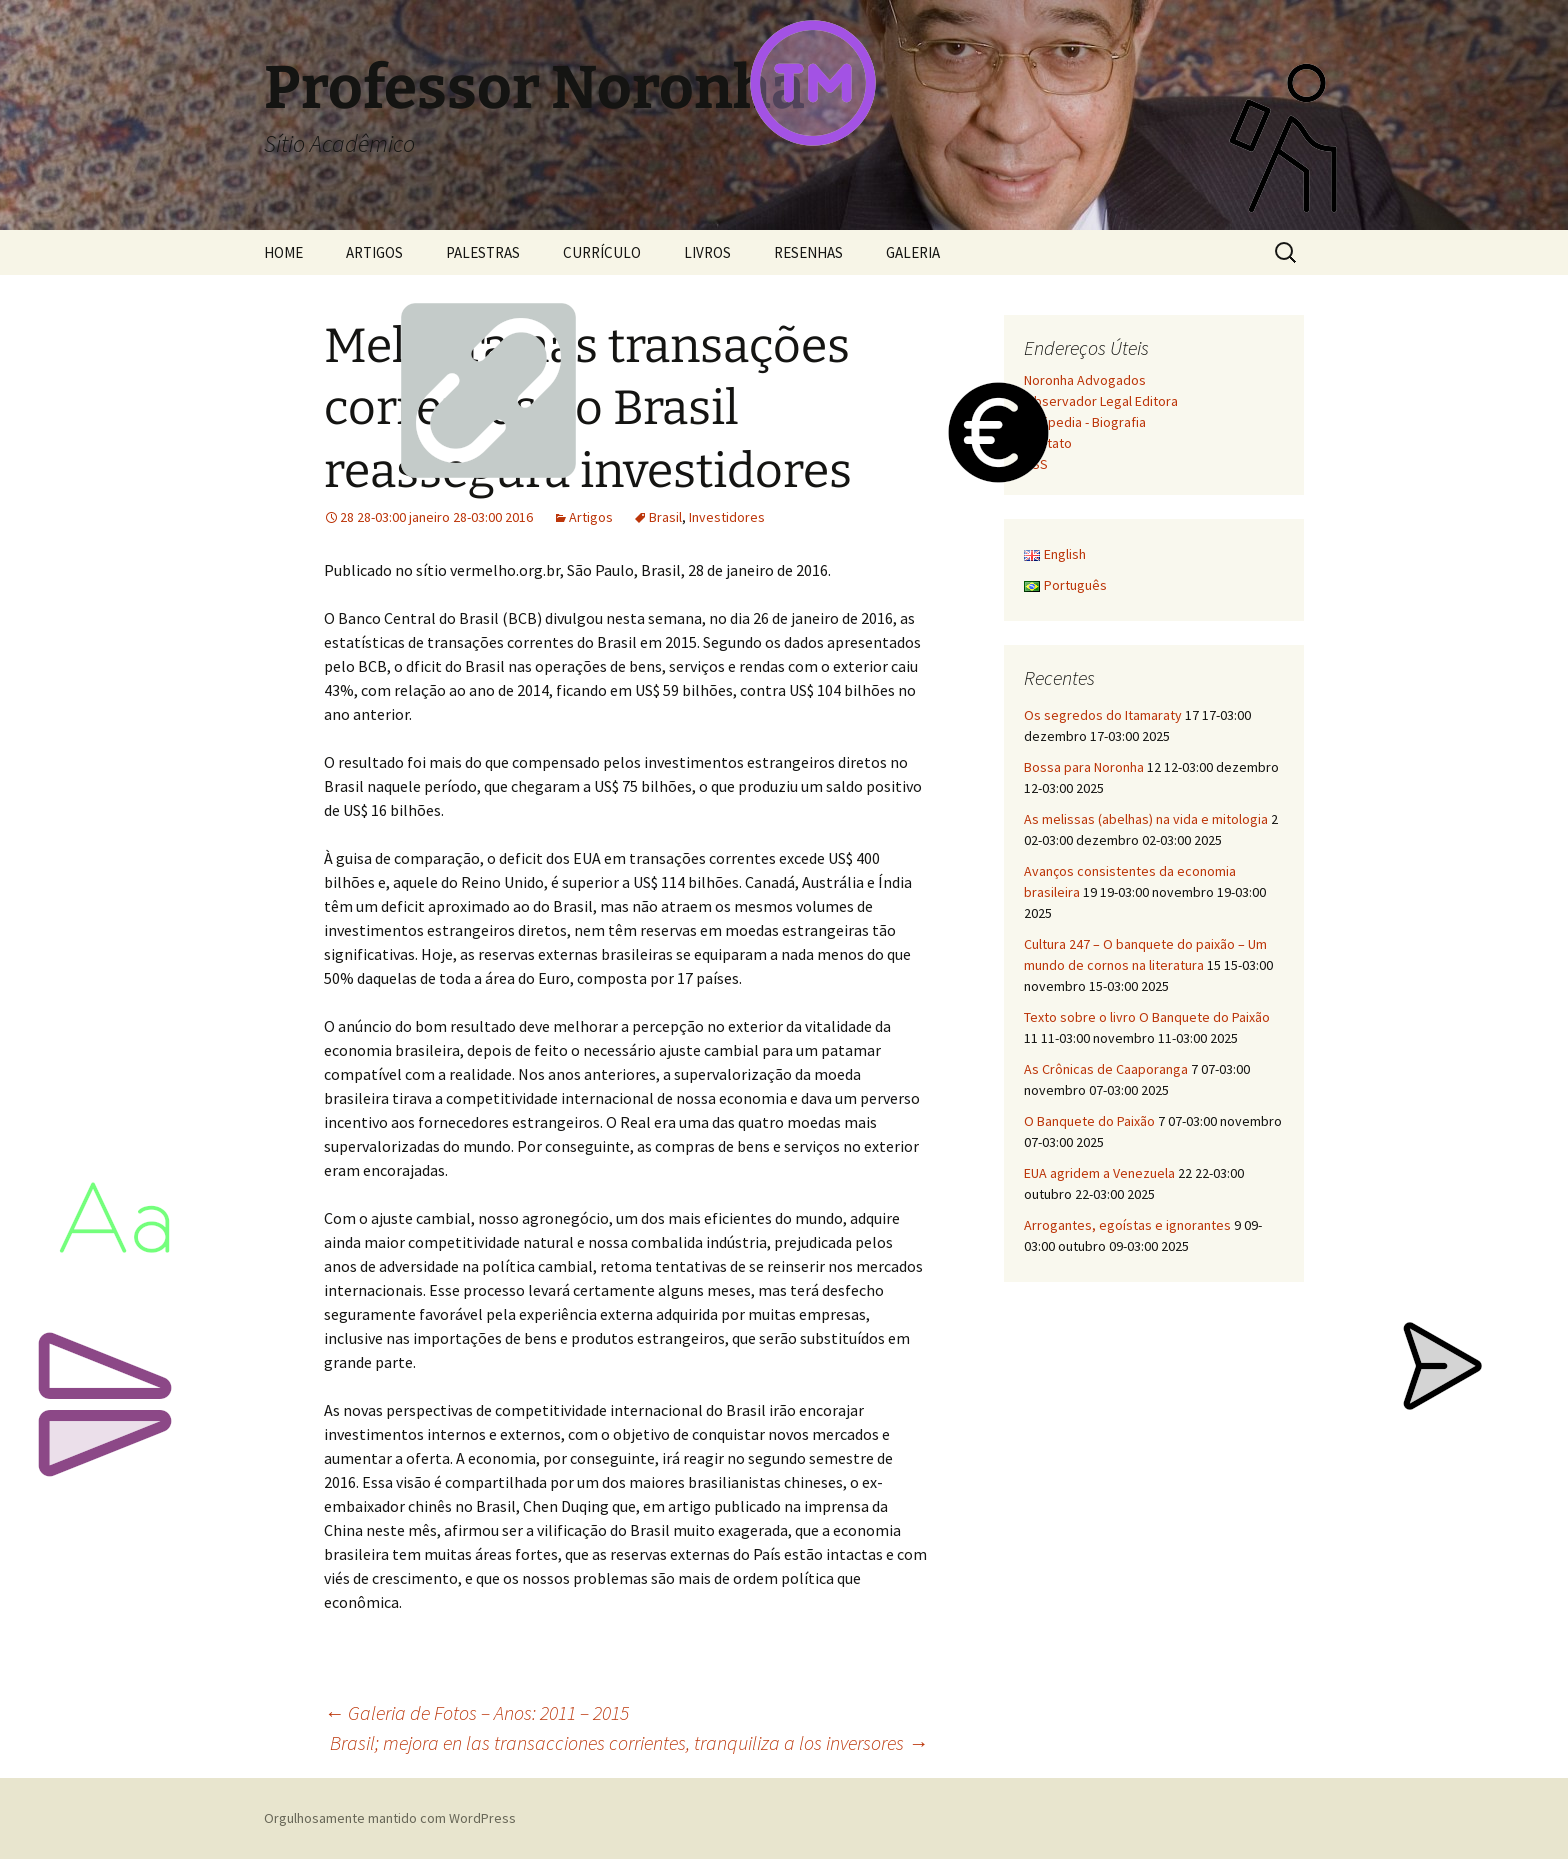  What do you see at coordinates (99, 1404) in the screenshot?
I see `flip image vertically` at bounding box center [99, 1404].